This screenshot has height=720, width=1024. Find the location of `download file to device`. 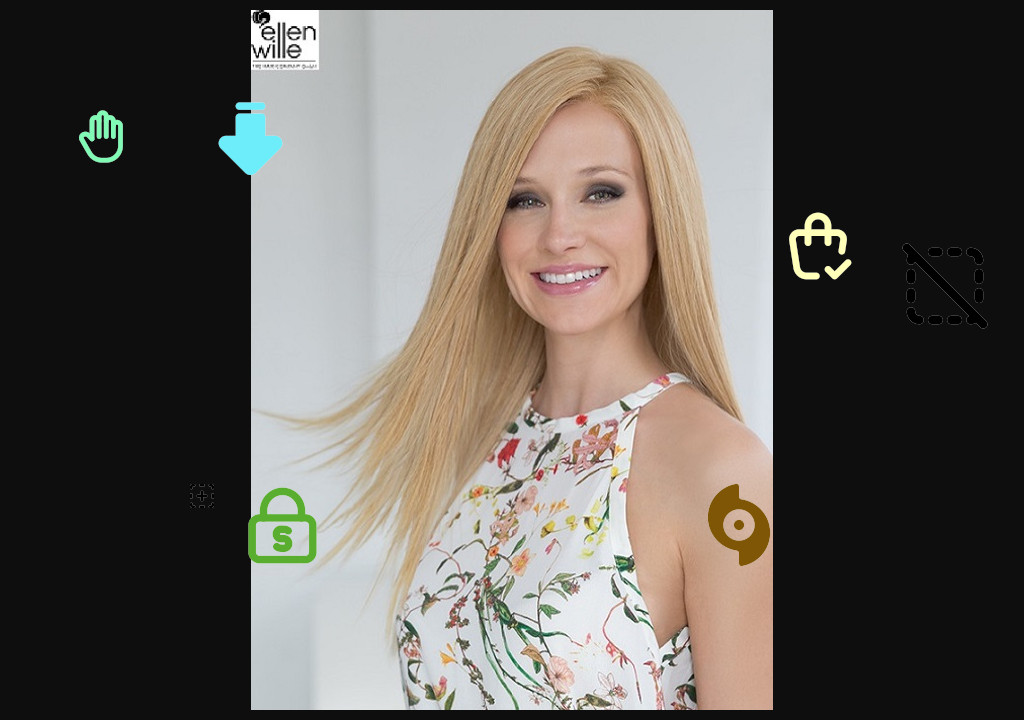

download file to device is located at coordinates (250, 139).